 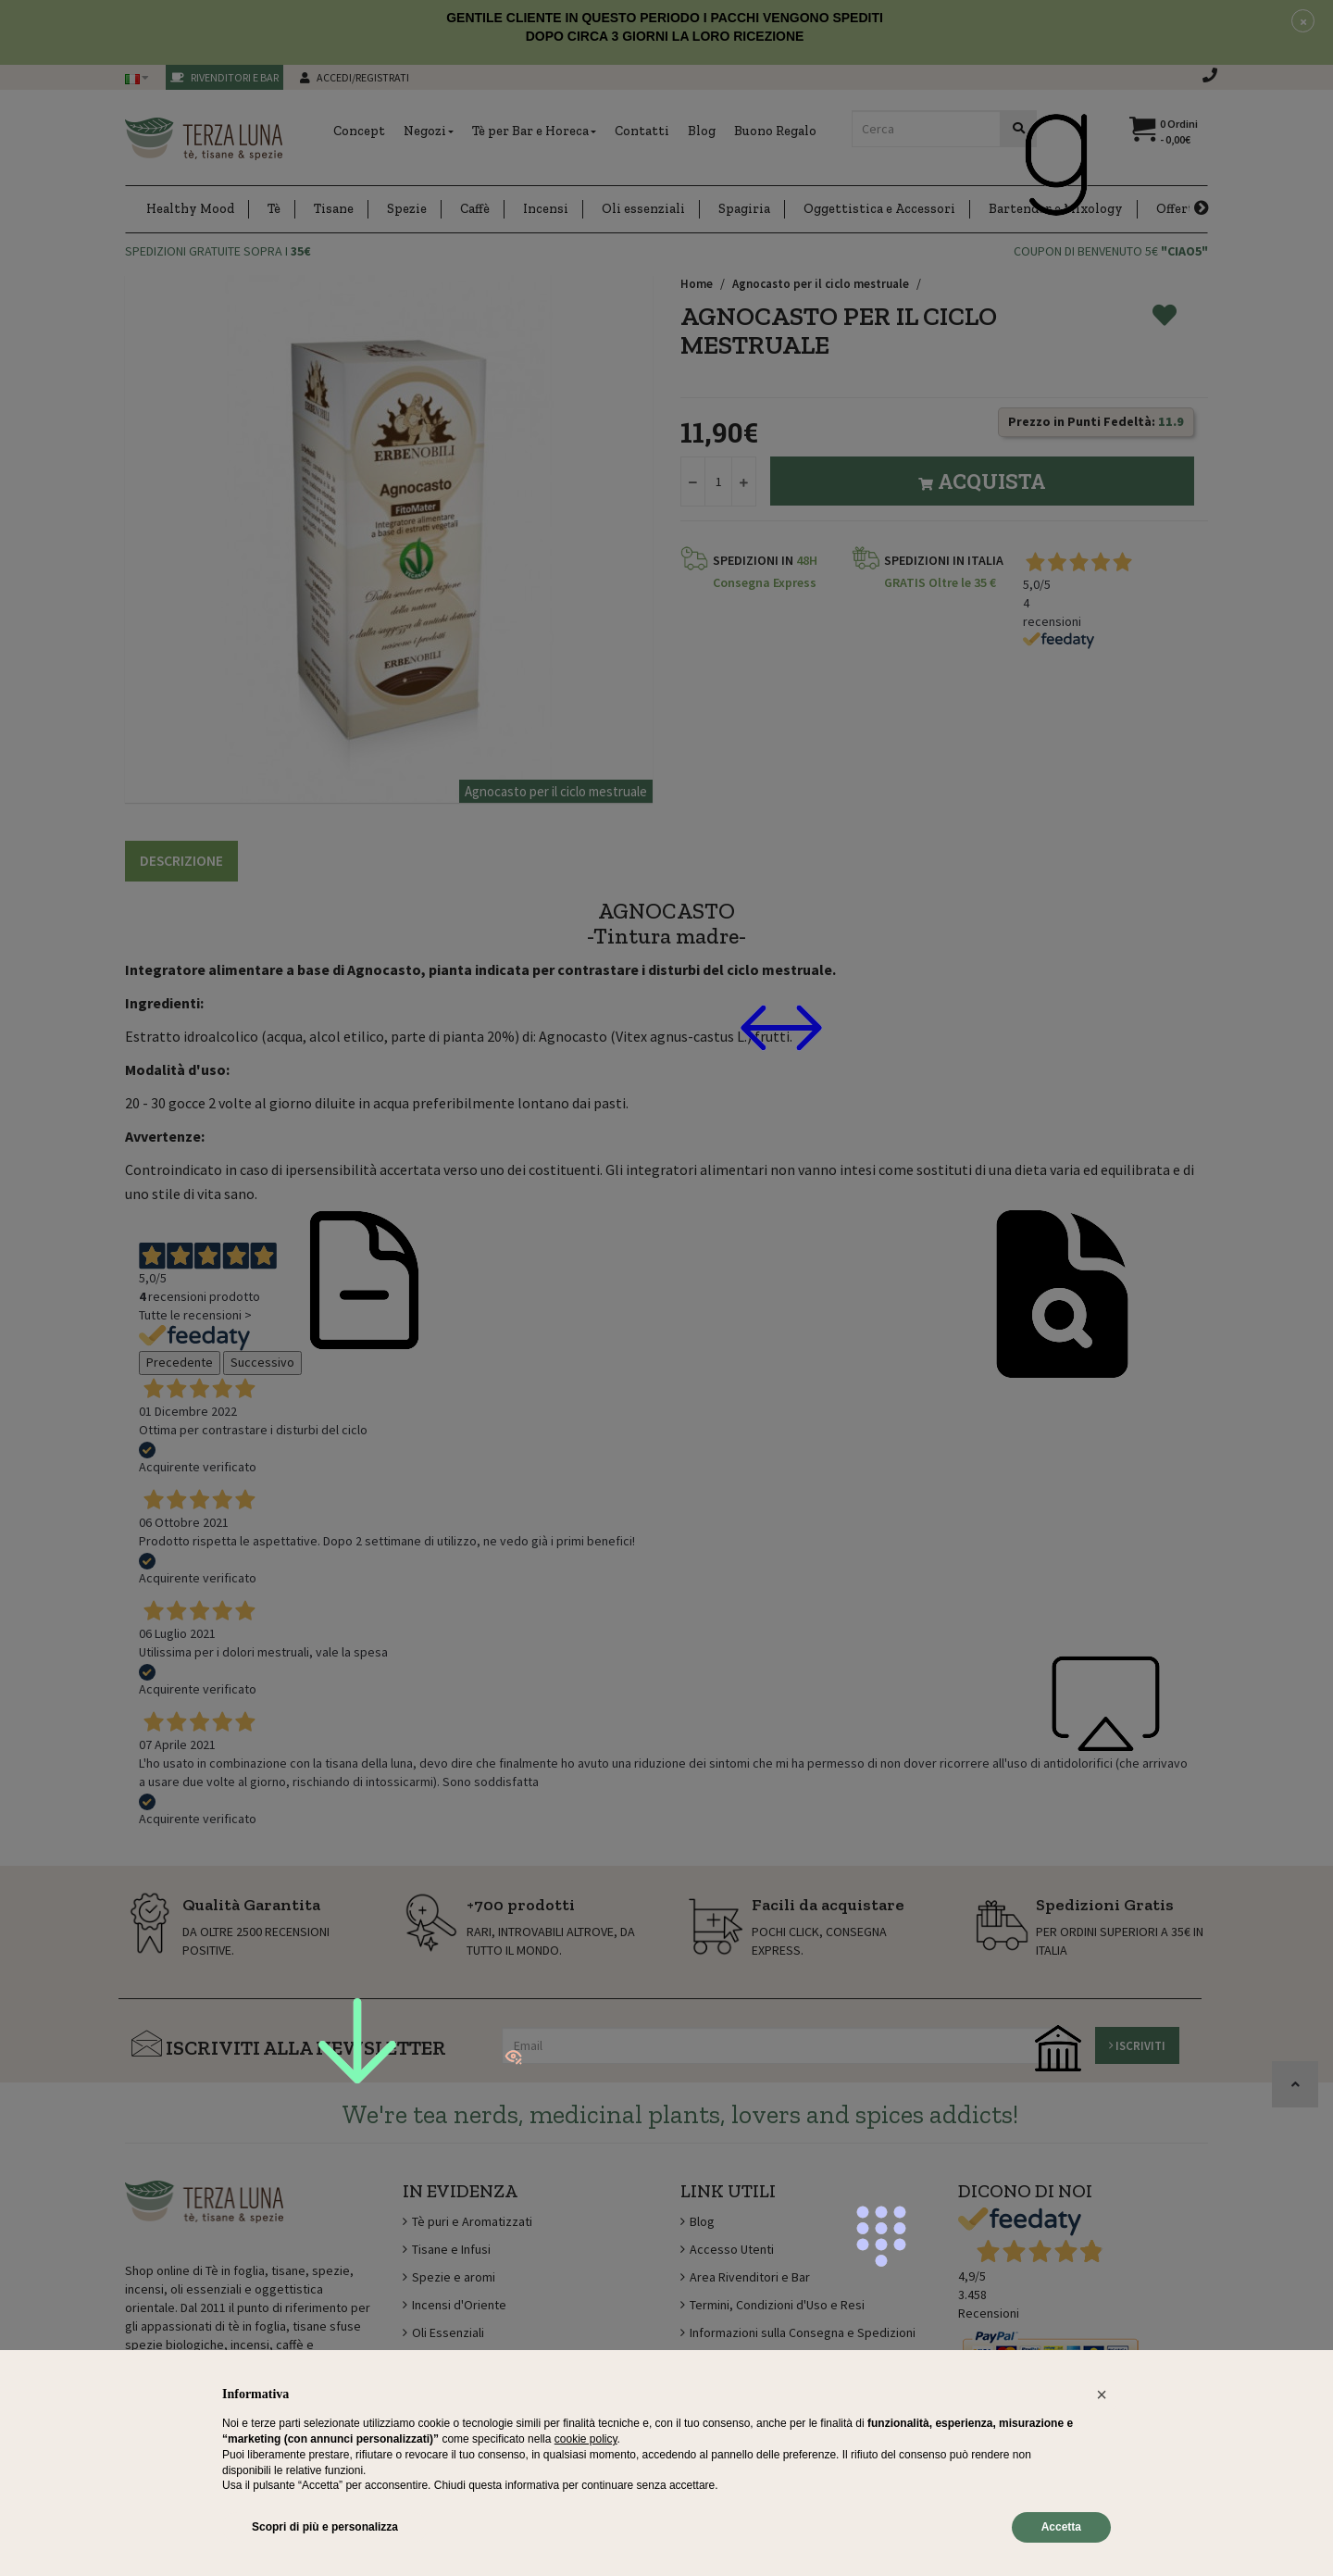 What do you see at coordinates (513, 2056) in the screenshot?
I see `view available discounts or promotions` at bounding box center [513, 2056].